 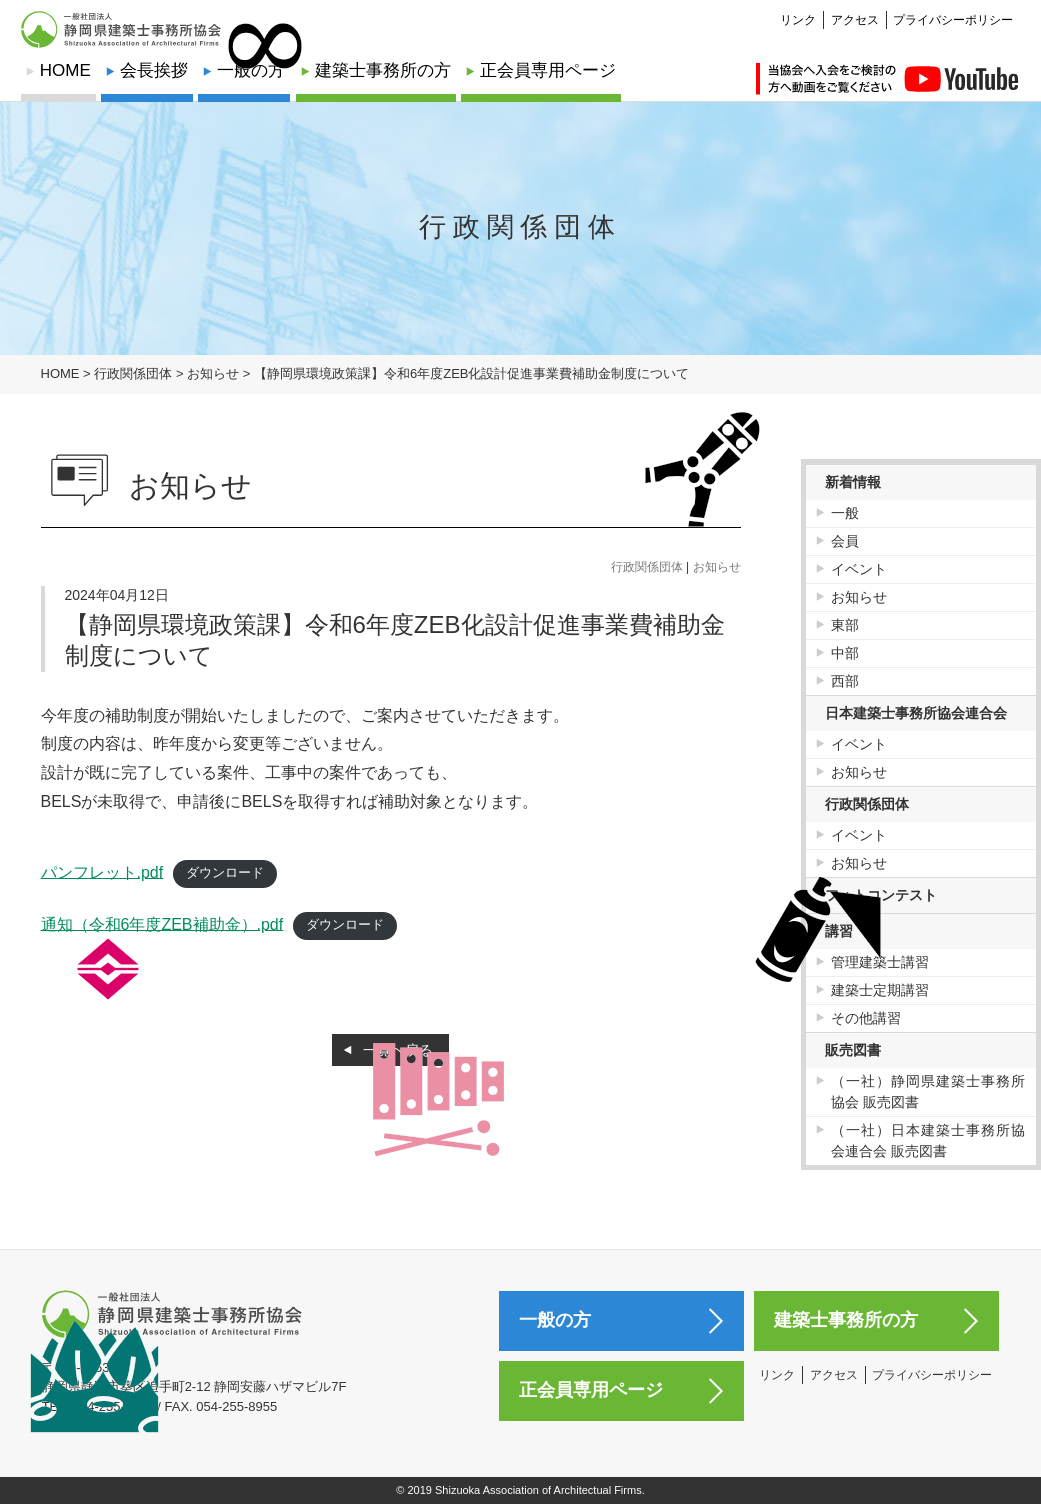 I want to click on bolt cutter tool item in game inventory, so click(x=703, y=468).